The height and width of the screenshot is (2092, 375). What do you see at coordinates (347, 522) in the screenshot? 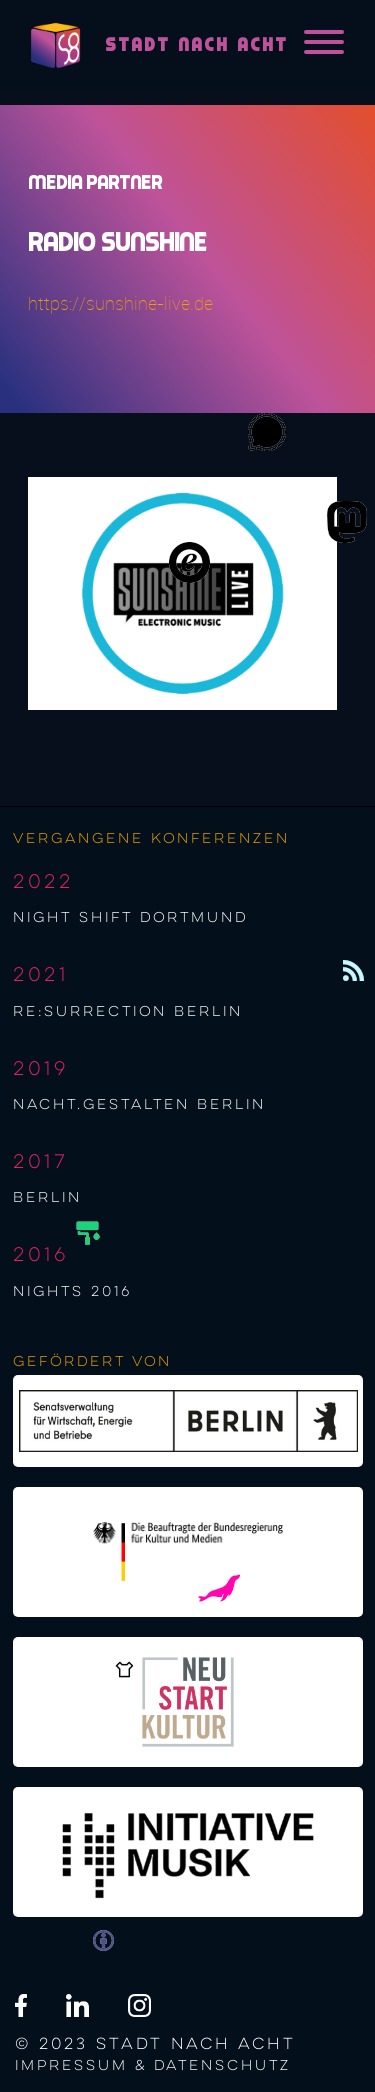
I see `open the Mastodon app` at bounding box center [347, 522].